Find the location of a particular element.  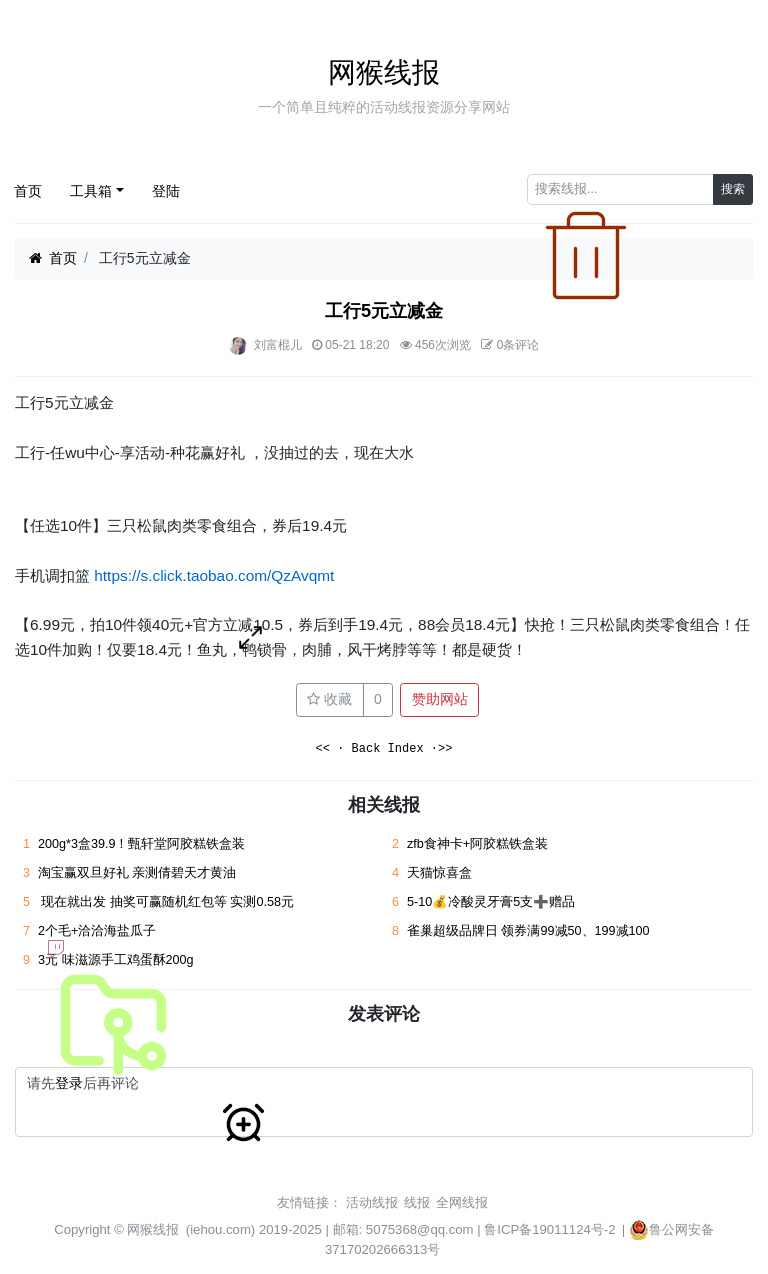

open git repository folder is located at coordinates (113, 1022).